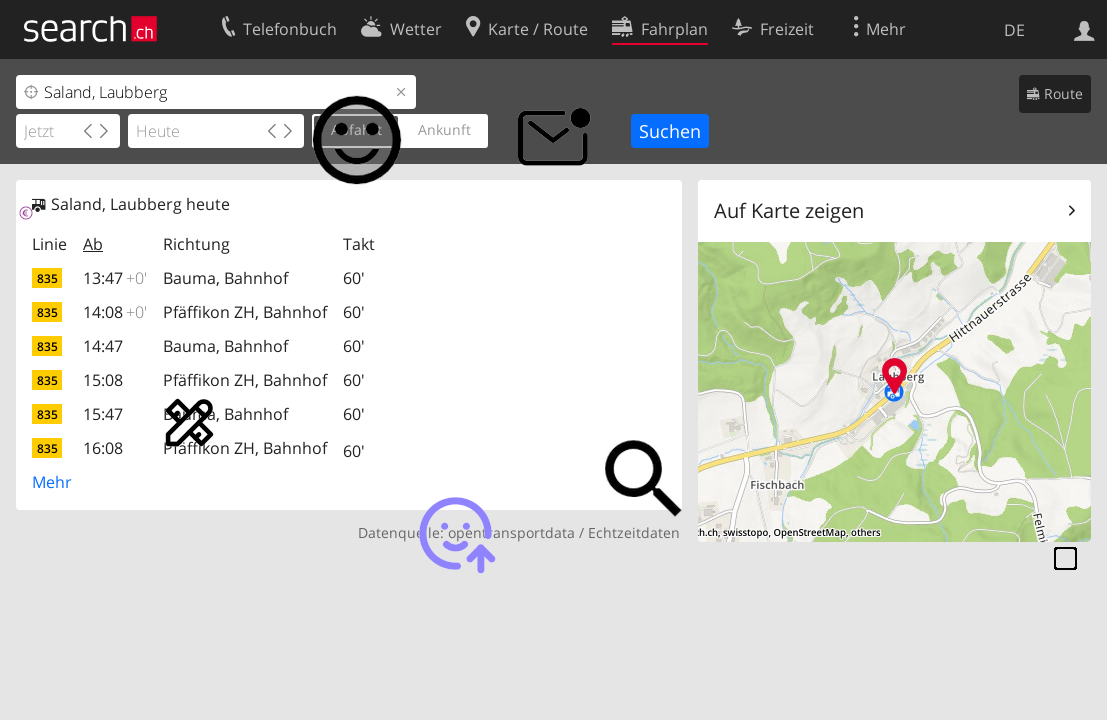  Describe the element at coordinates (1065, 558) in the screenshot. I see `select or crop a square area` at that location.